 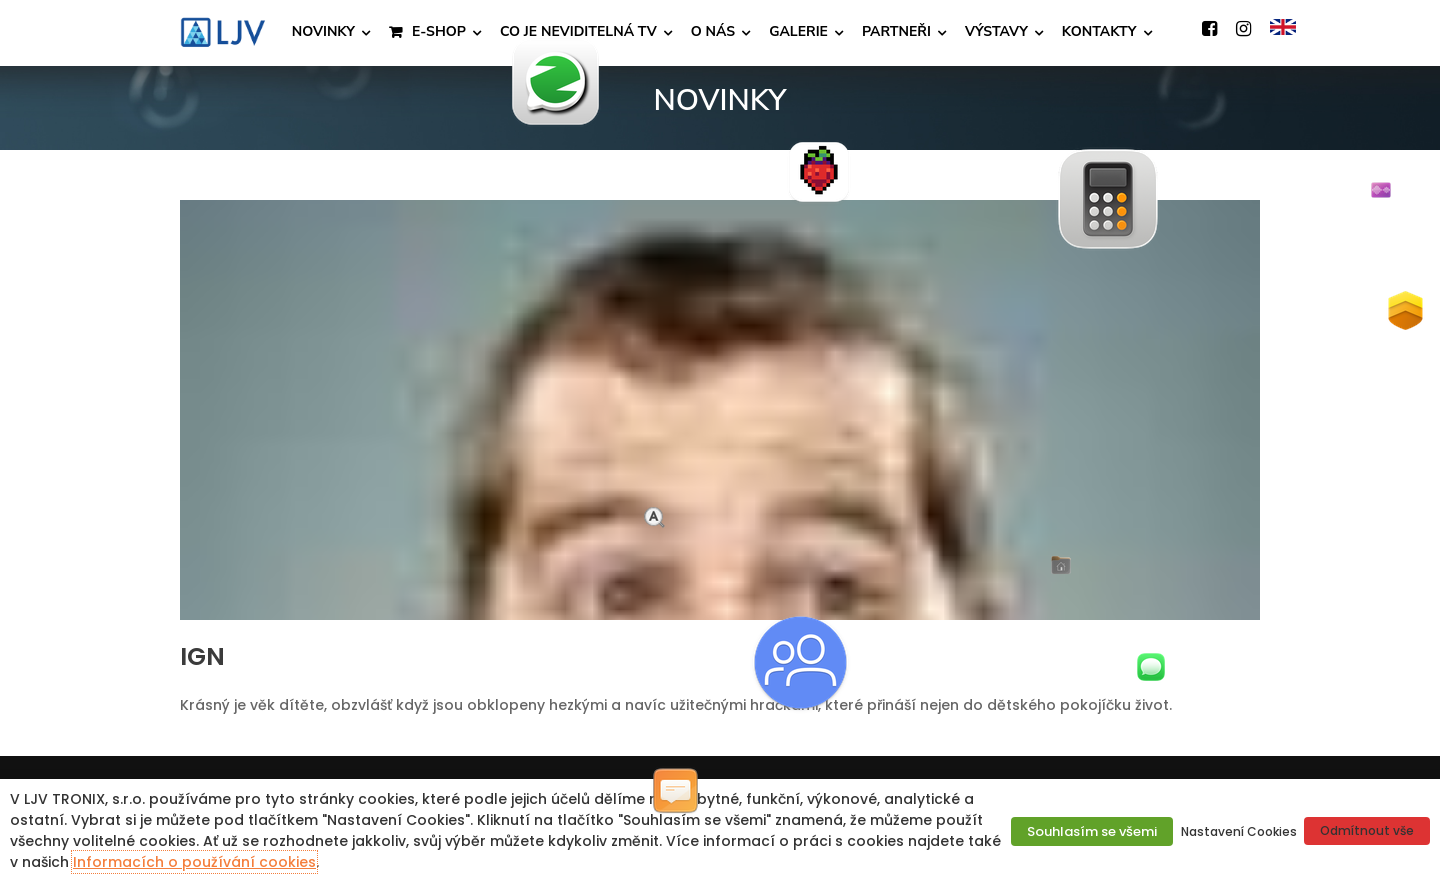 I want to click on access your home folder, so click(x=1061, y=565).